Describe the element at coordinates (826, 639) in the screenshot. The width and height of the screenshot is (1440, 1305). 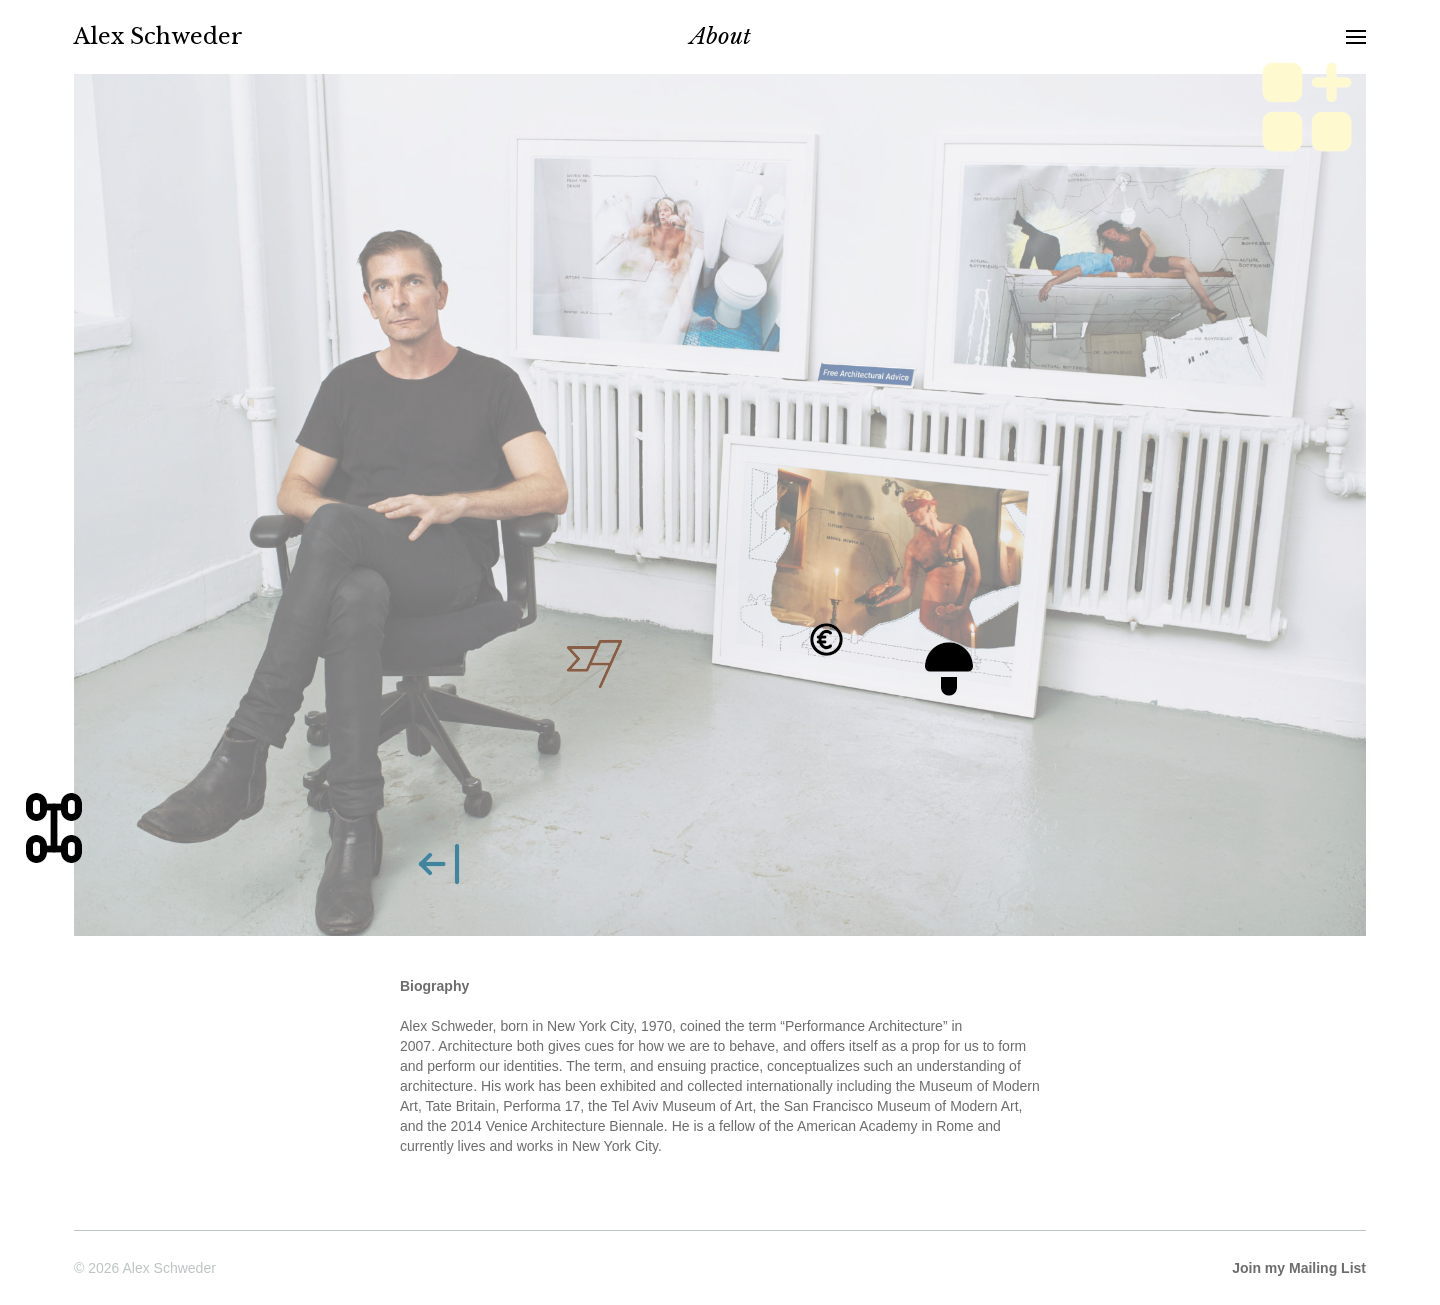
I see `view balance in euros` at that location.